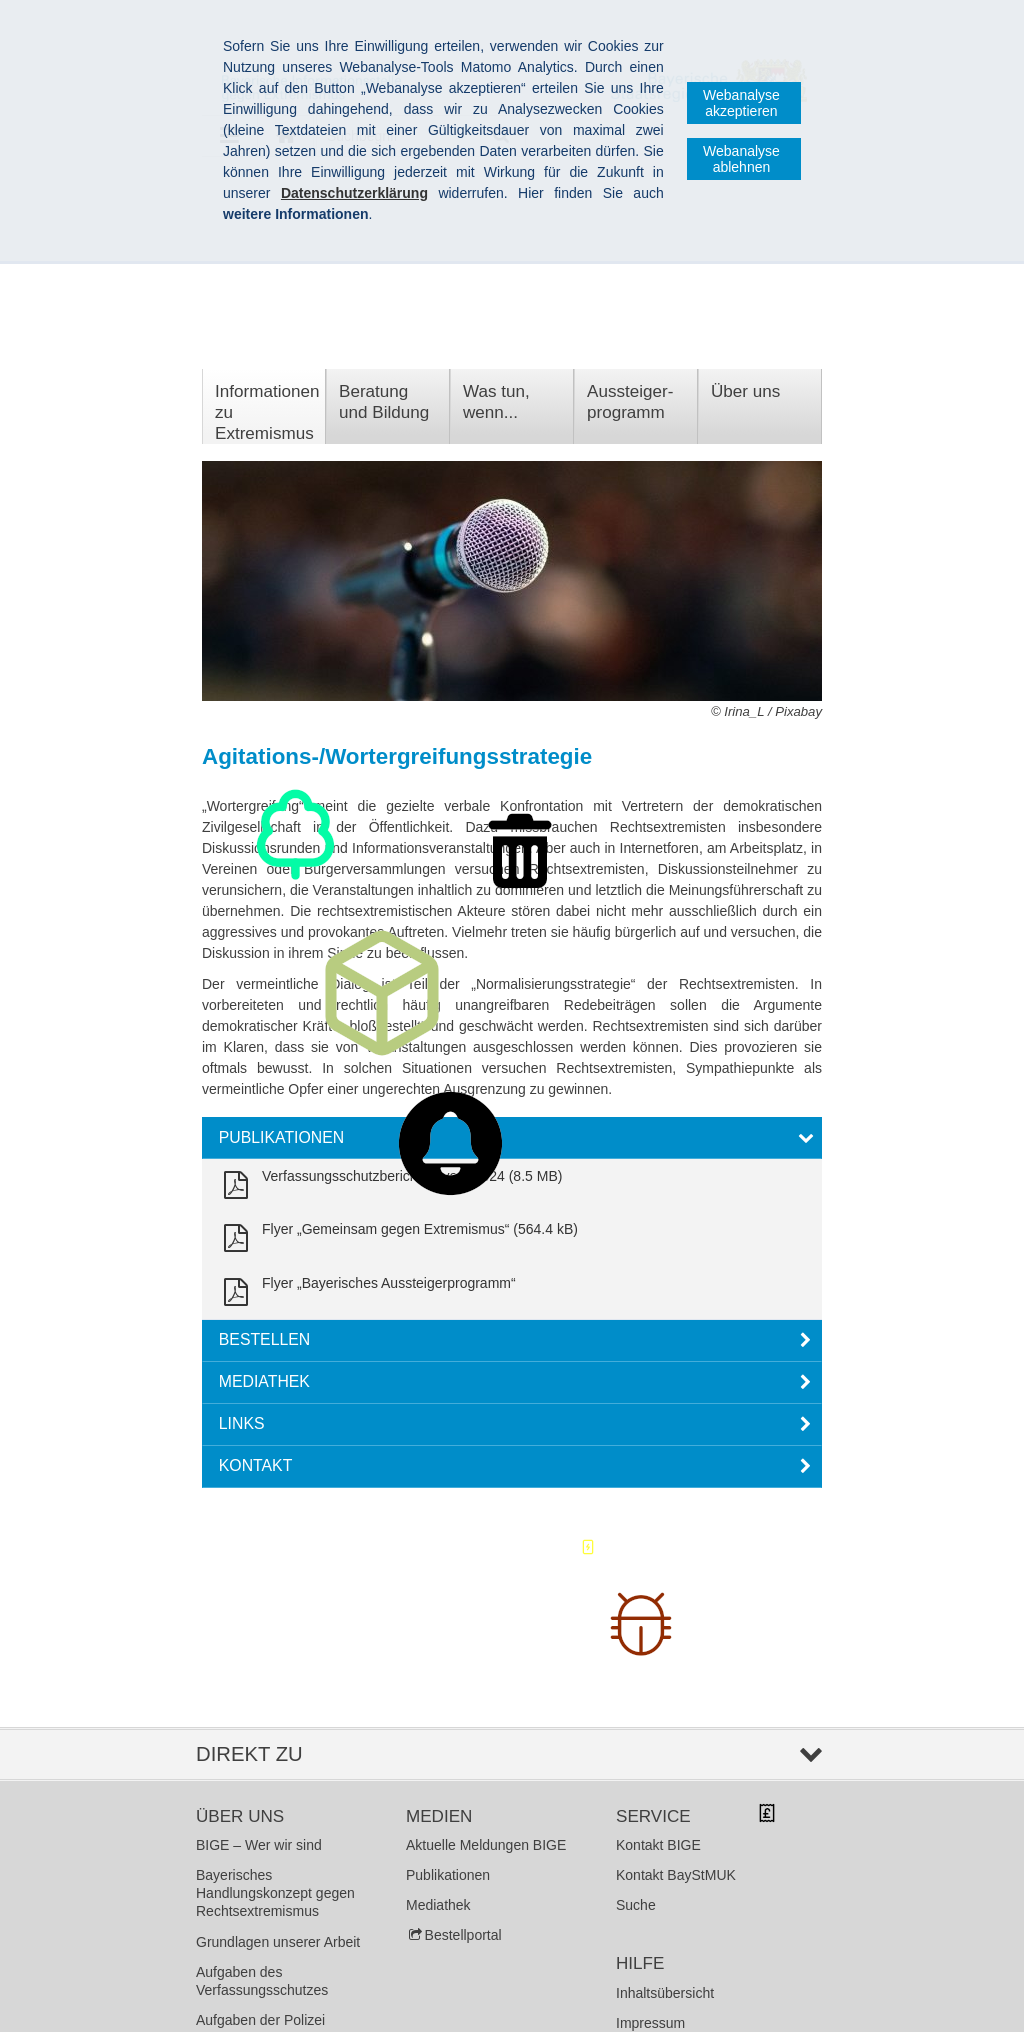 This screenshot has width=1024, height=2032. Describe the element at coordinates (520, 852) in the screenshot. I see `delete selected item` at that location.